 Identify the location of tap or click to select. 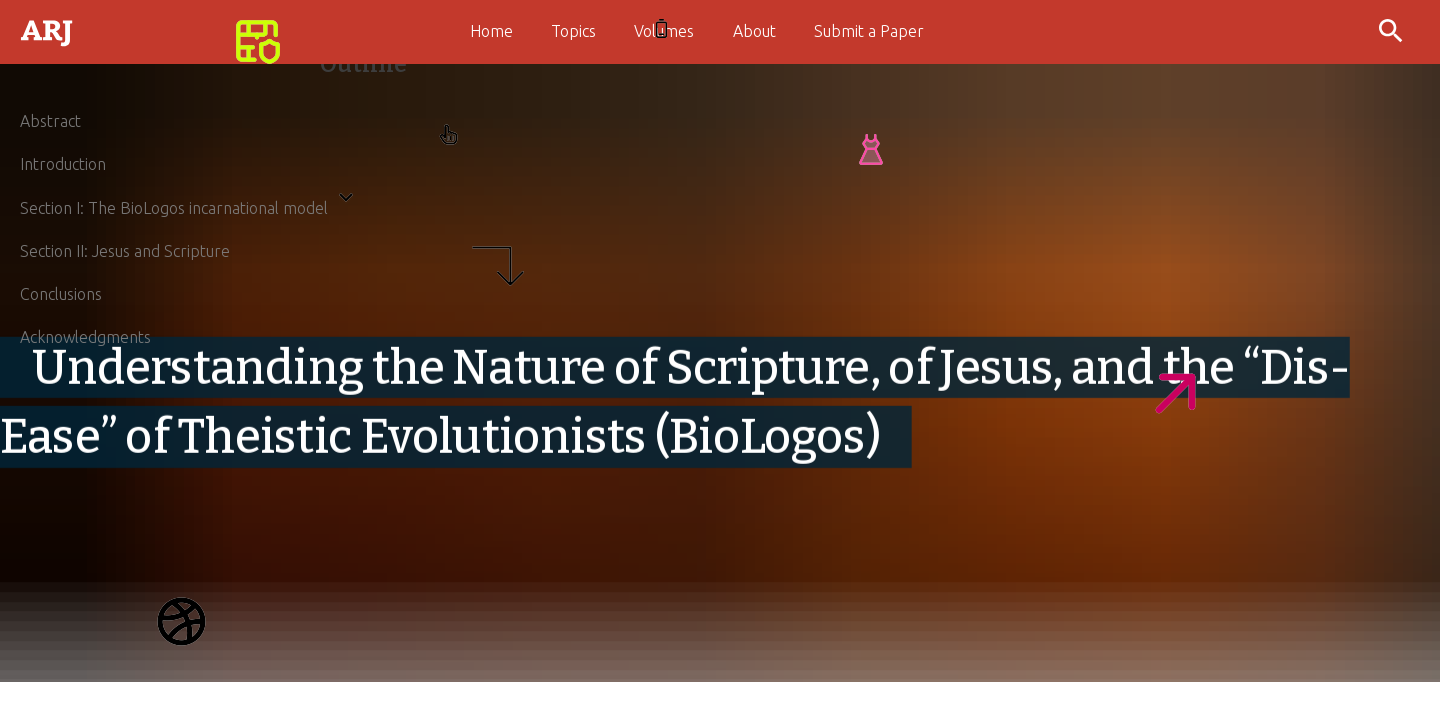
(448, 134).